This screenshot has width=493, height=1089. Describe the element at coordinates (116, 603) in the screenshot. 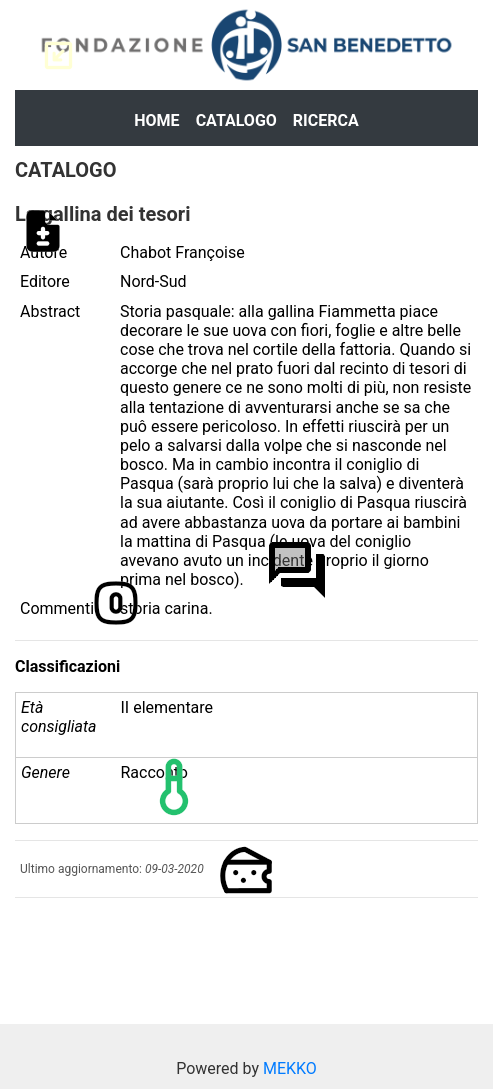

I see `indicates zero items or empty count` at that location.